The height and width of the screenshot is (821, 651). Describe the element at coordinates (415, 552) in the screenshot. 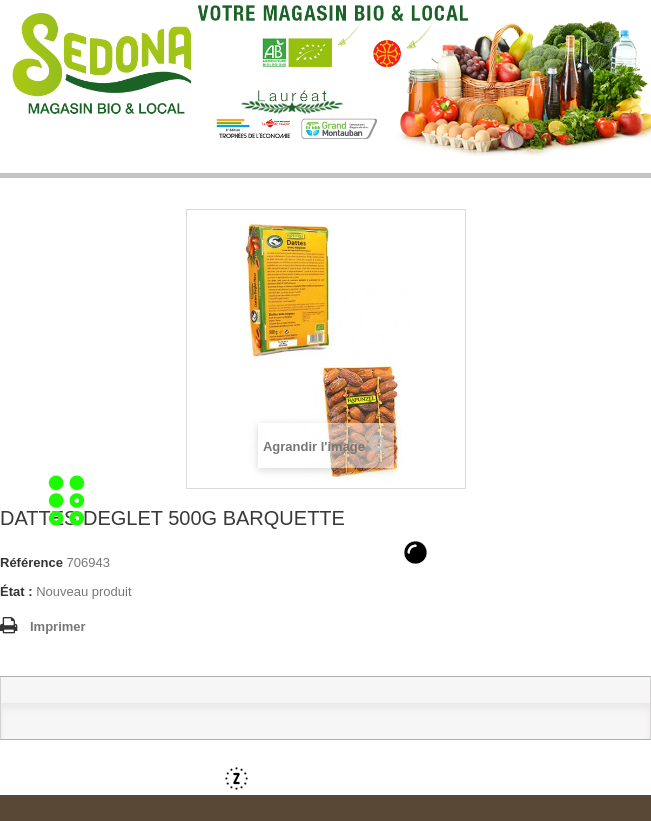

I see `apply inner shadow effect to top-left corner` at that location.